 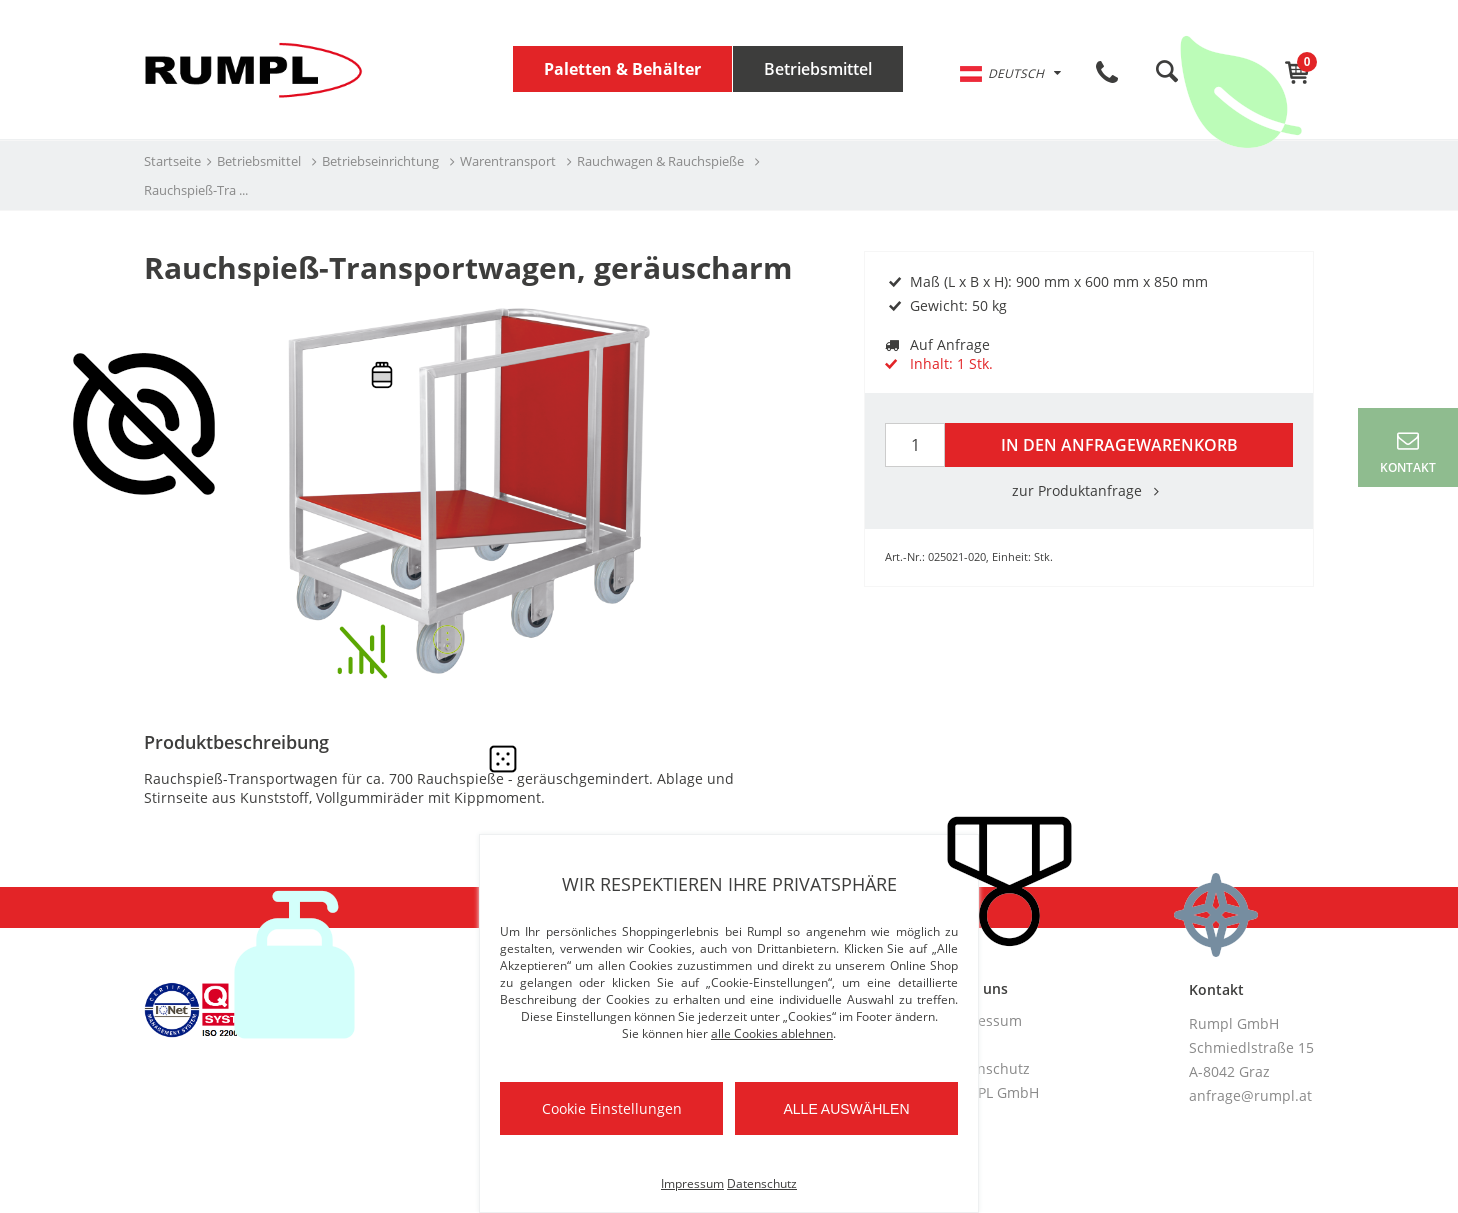 I want to click on access more options or actions, so click(x=447, y=639).